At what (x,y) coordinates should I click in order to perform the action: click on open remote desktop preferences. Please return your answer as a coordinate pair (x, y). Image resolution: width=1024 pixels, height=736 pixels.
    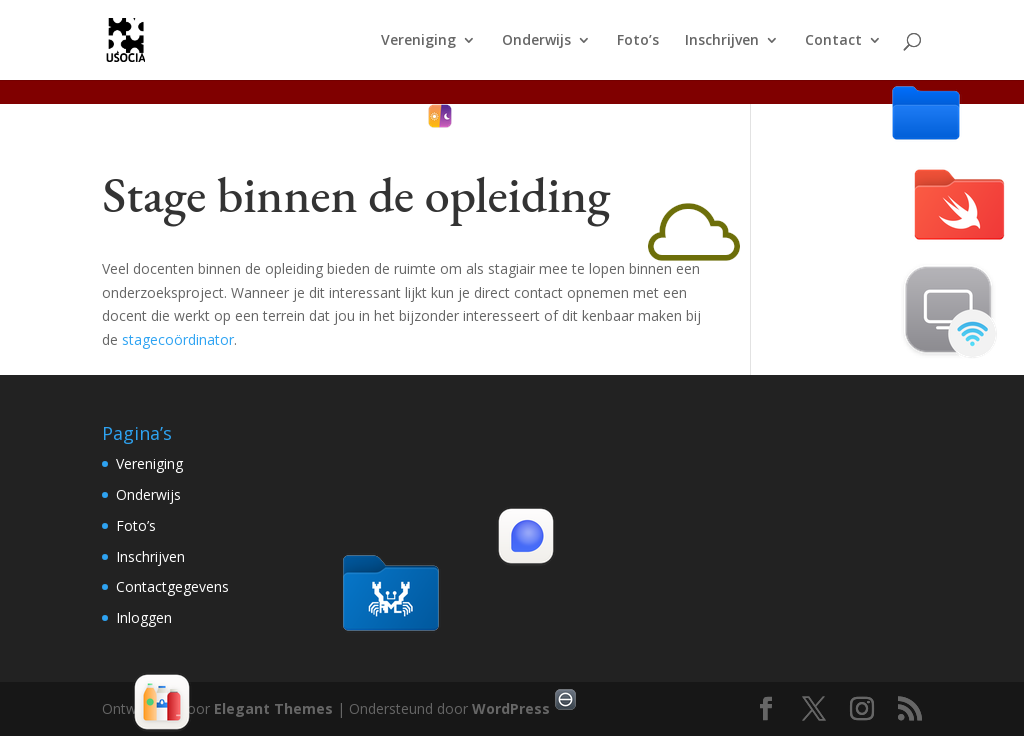
    Looking at the image, I should click on (949, 311).